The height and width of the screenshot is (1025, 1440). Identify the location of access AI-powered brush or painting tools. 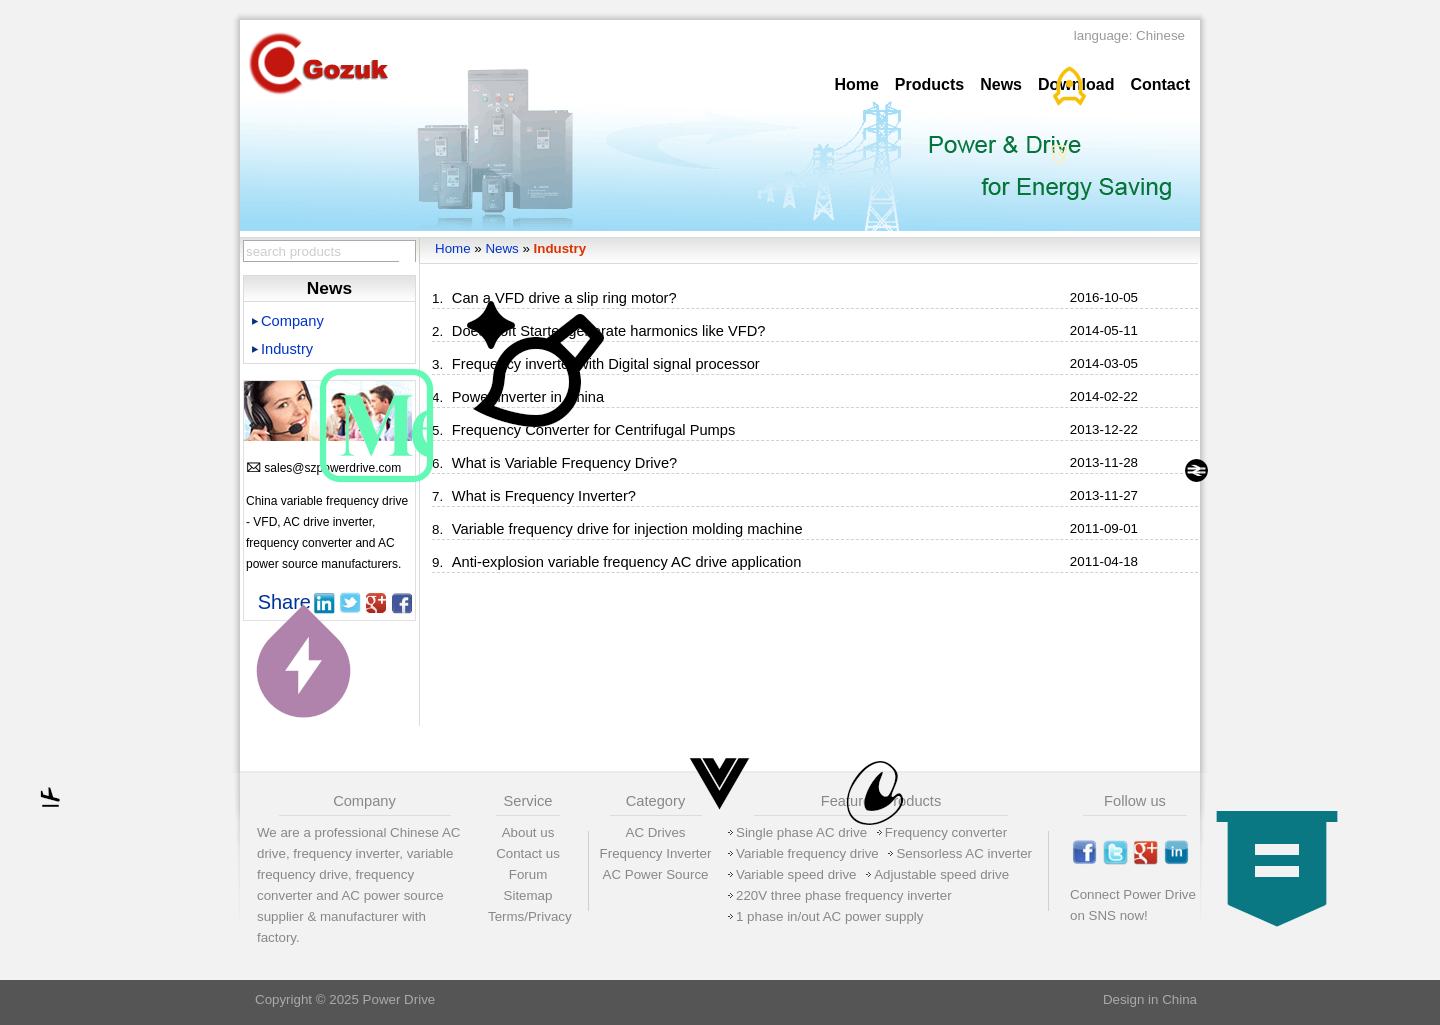
(539, 373).